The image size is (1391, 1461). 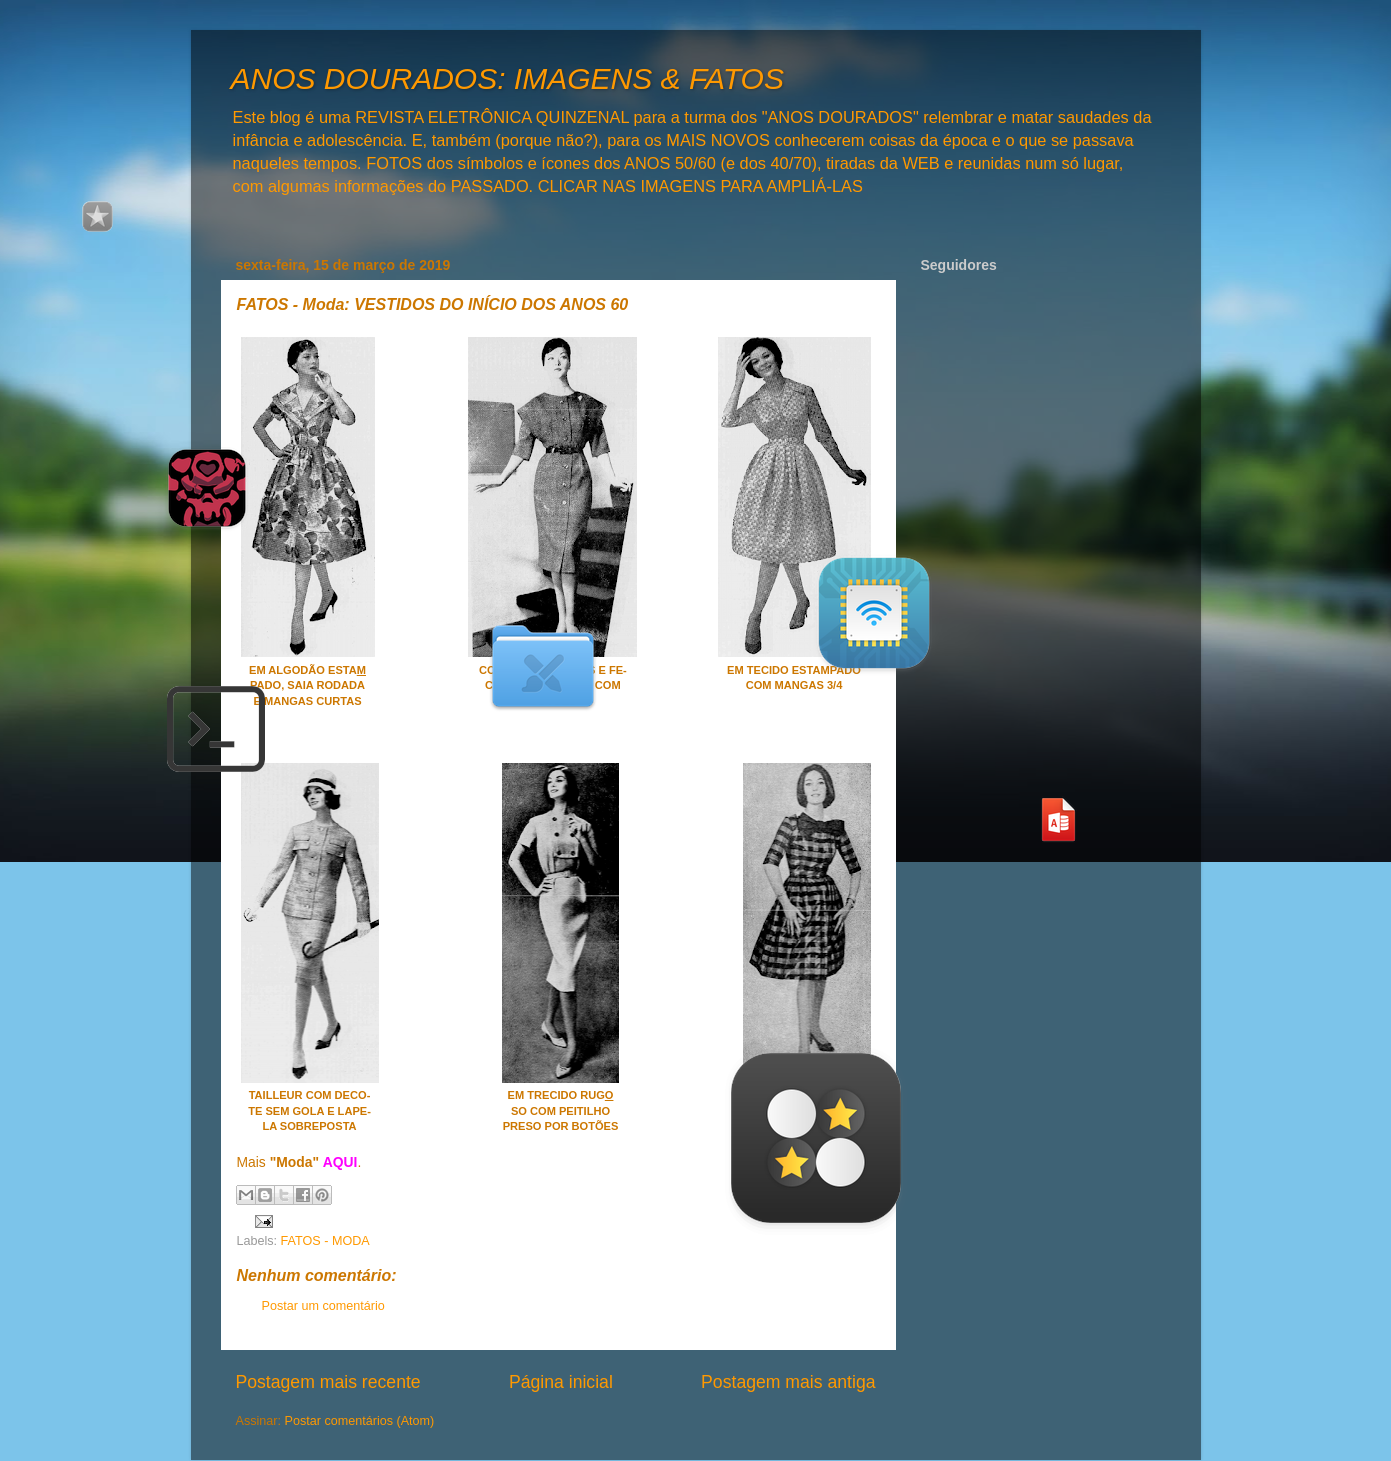 What do you see at coordinates (1058, 819) in the screenshot?
I see `a microsoft access database file` at bounding box center [1058, 819].